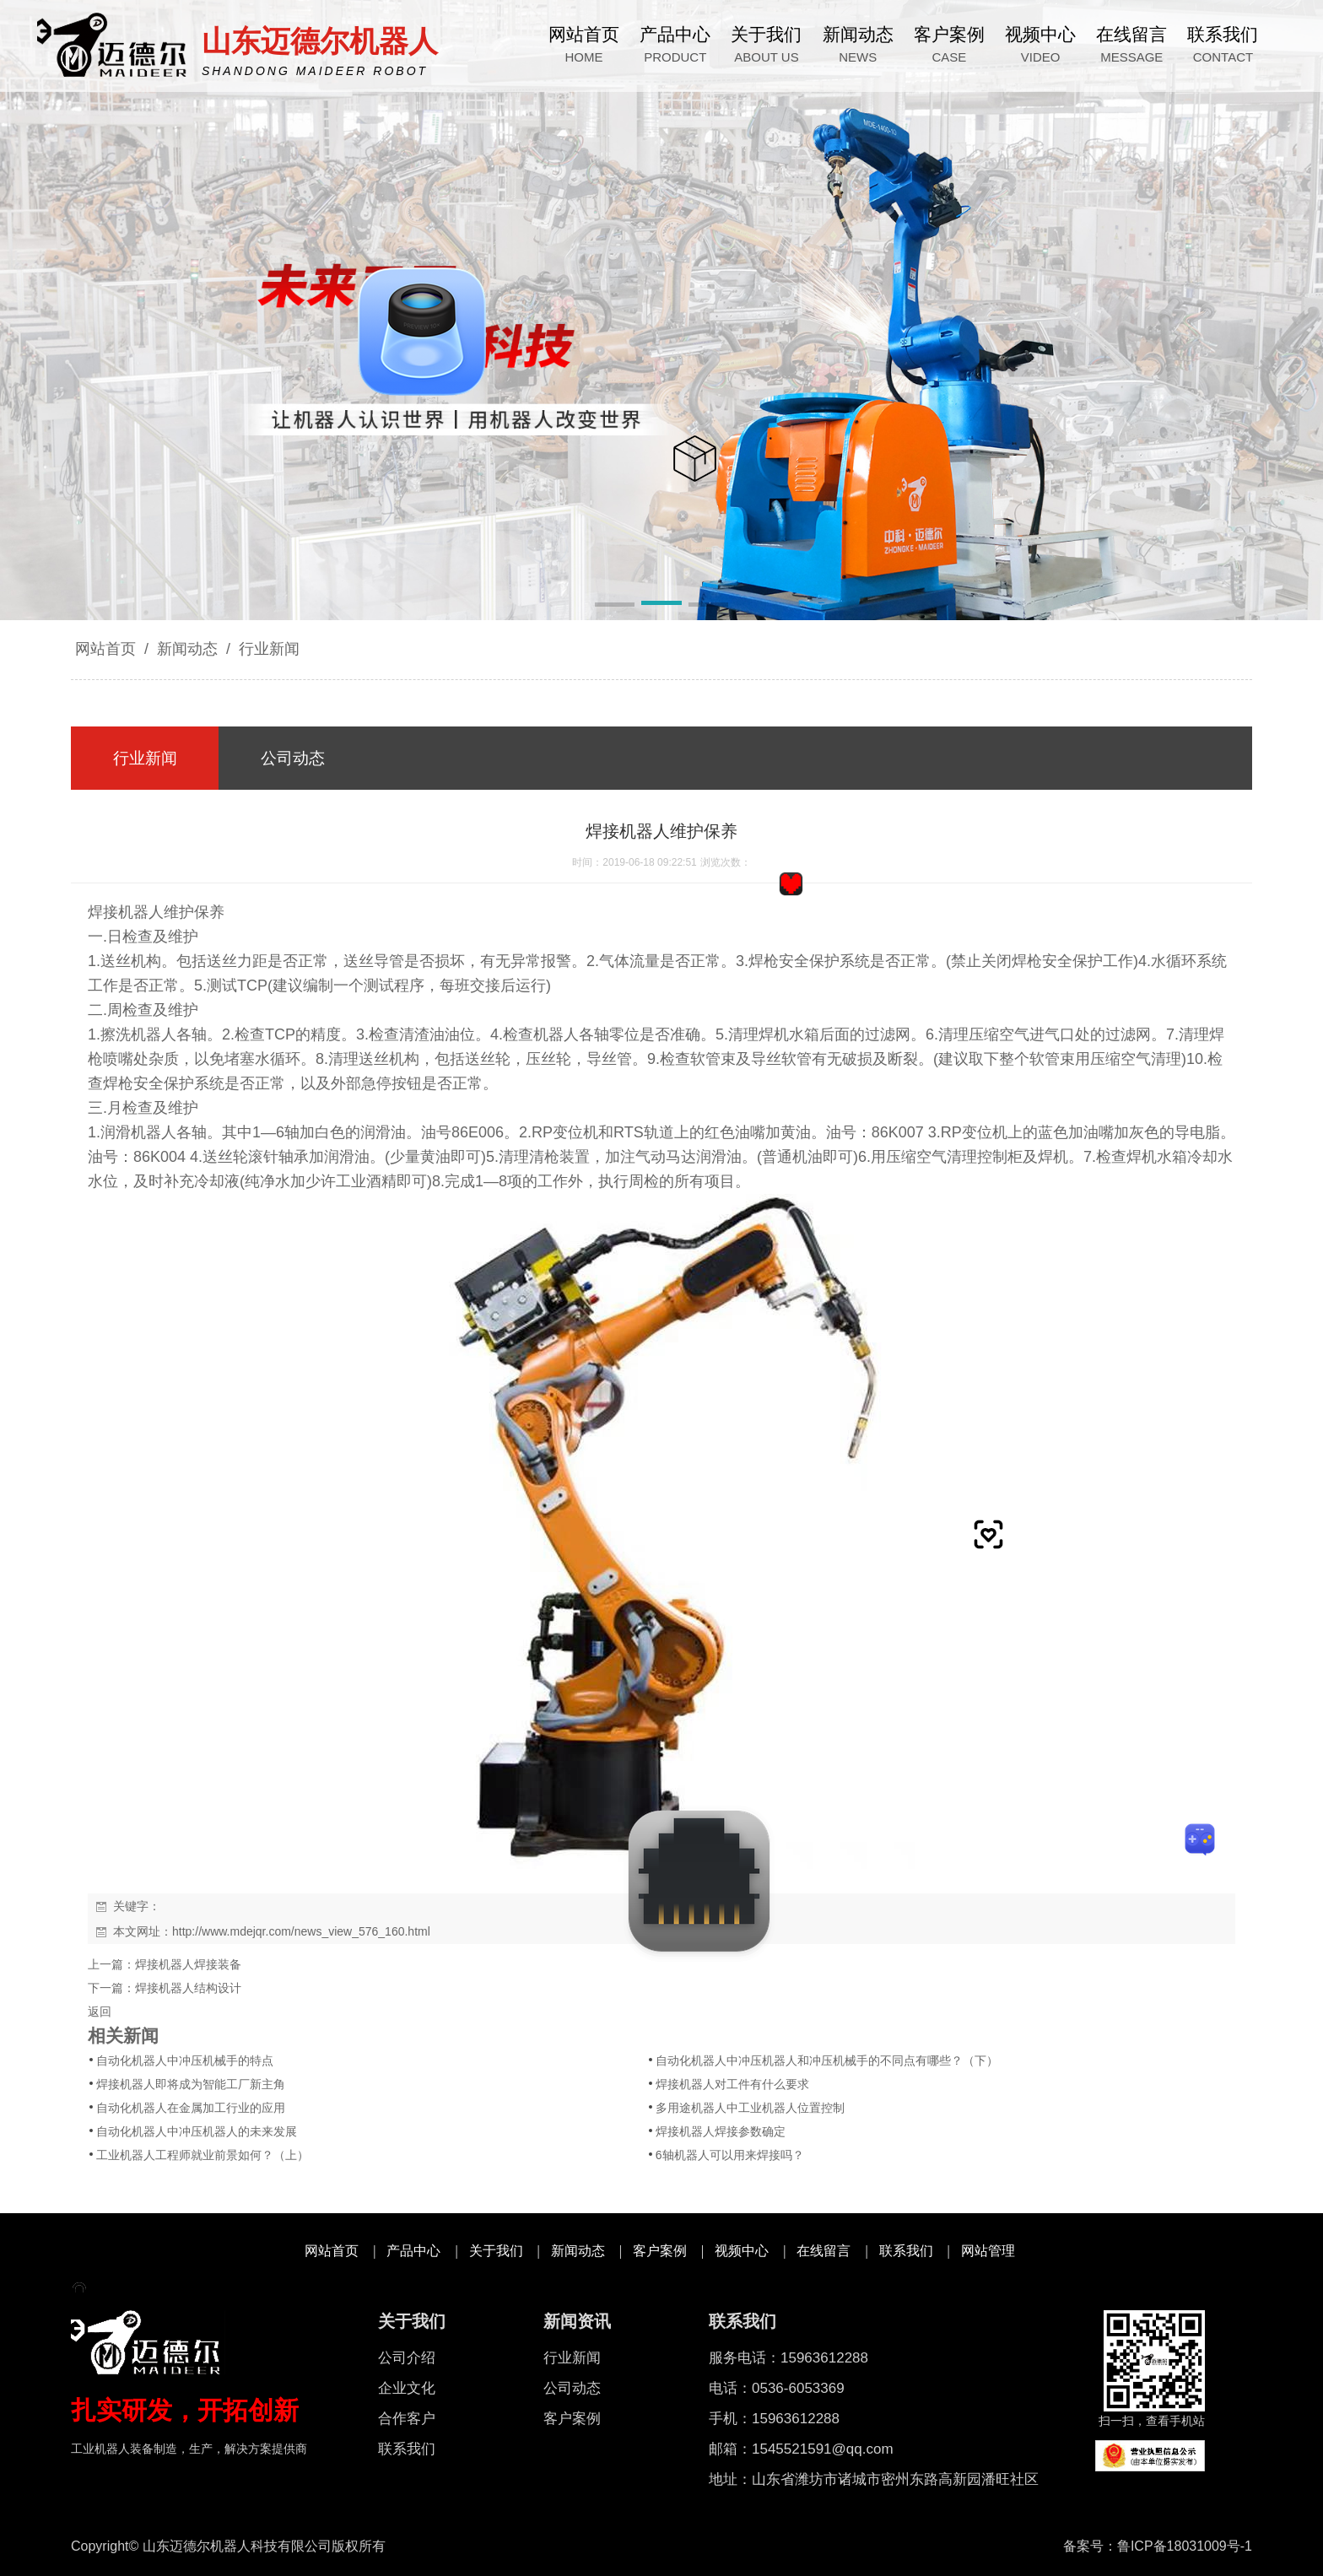 The height and width of the screenshot is (2576, 1323). I want to click on launch undertale, so click(791, 883).